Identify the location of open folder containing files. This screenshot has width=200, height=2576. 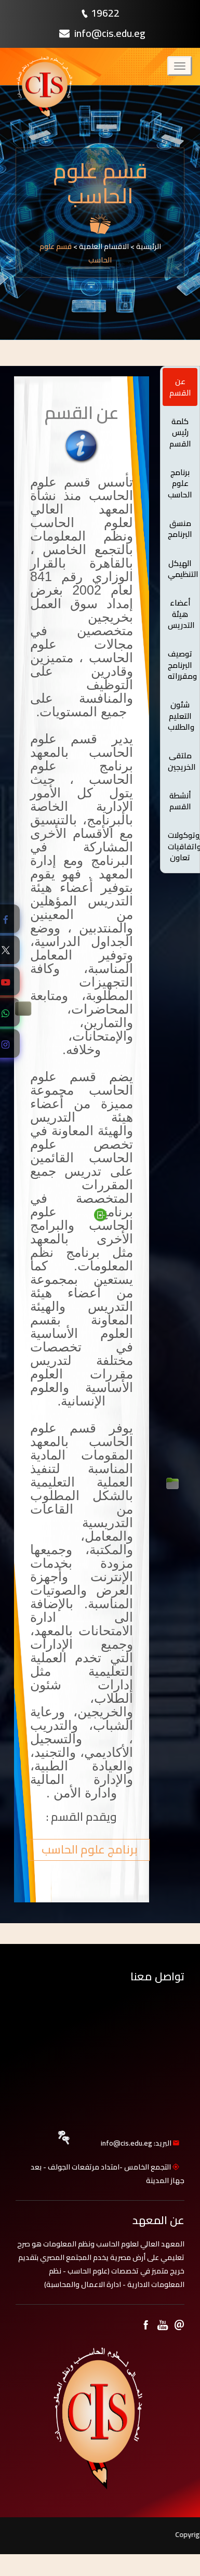
(172, 1483).